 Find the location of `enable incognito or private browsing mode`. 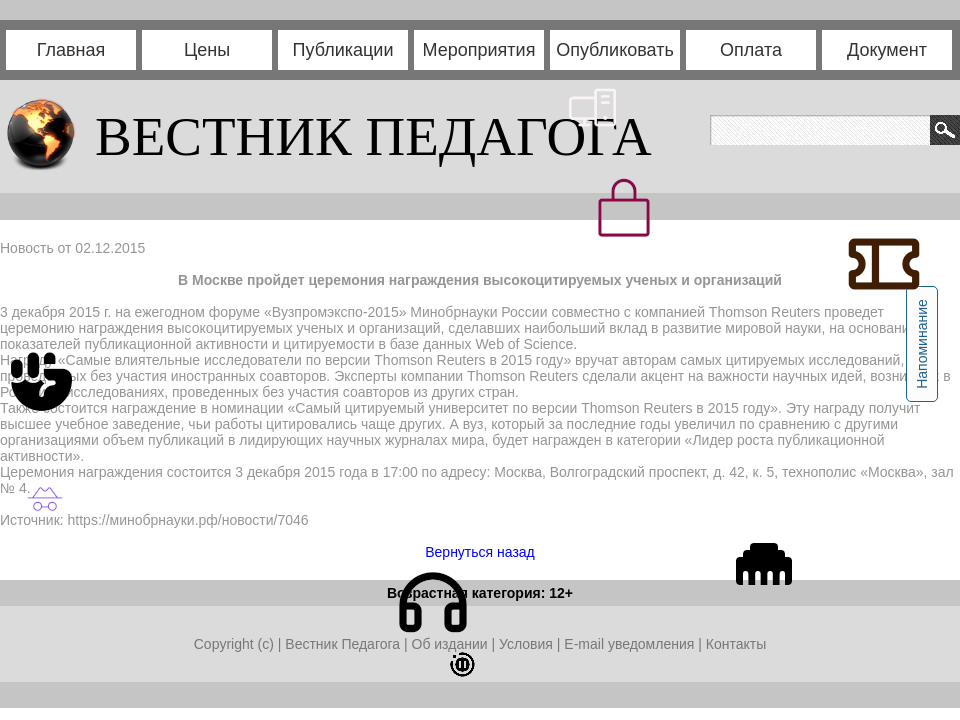

enable incognito or private browsing mode is located at coordinates (45, 499).